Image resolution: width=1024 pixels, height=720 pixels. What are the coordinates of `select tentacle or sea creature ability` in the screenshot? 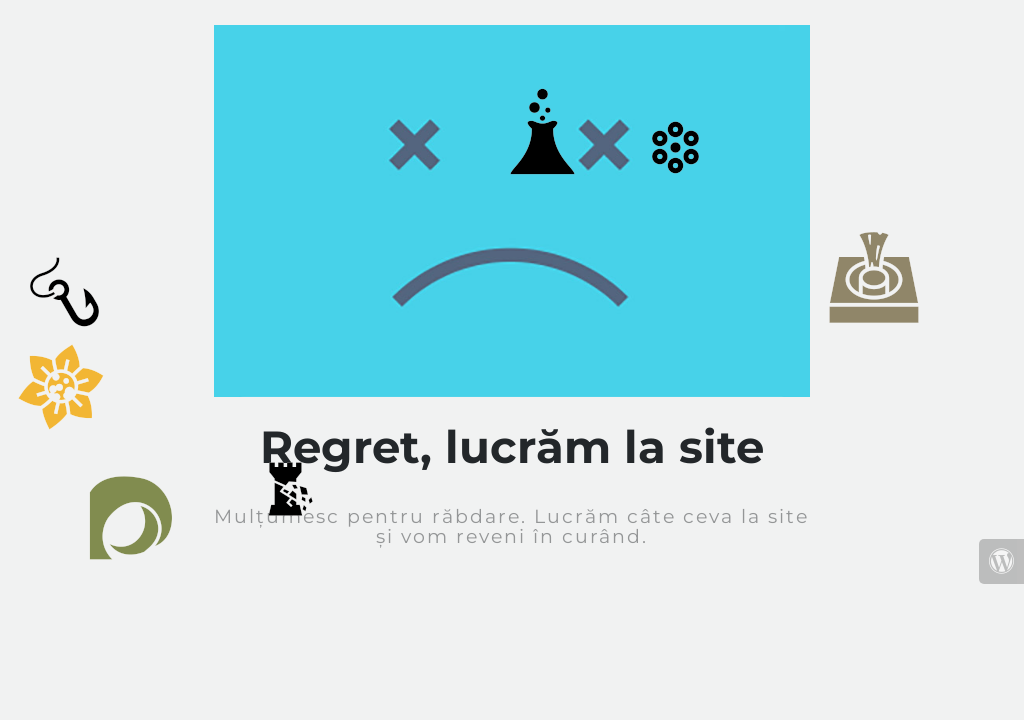 It's located at (131, 517).